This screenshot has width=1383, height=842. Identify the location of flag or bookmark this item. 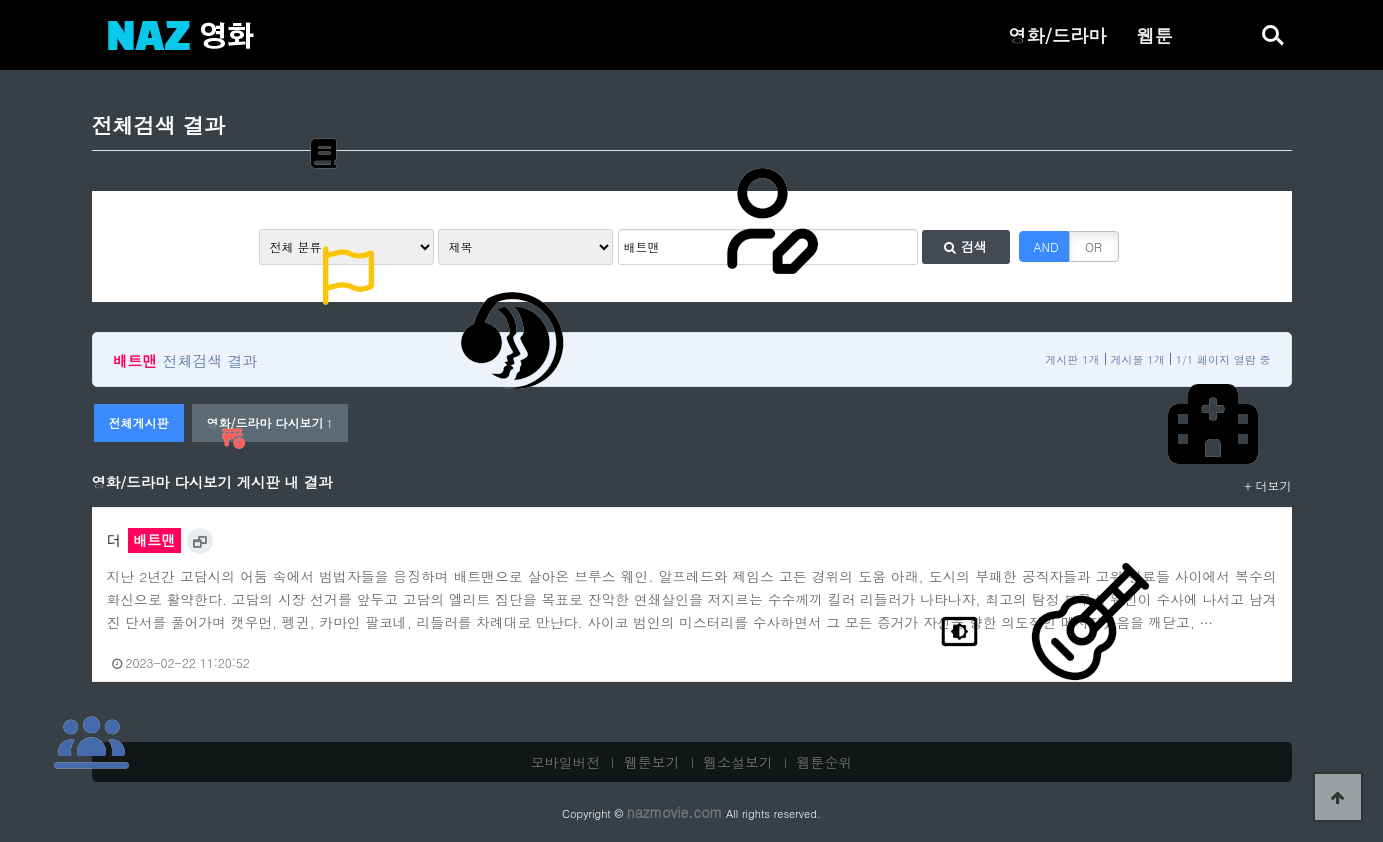
(348, 275).